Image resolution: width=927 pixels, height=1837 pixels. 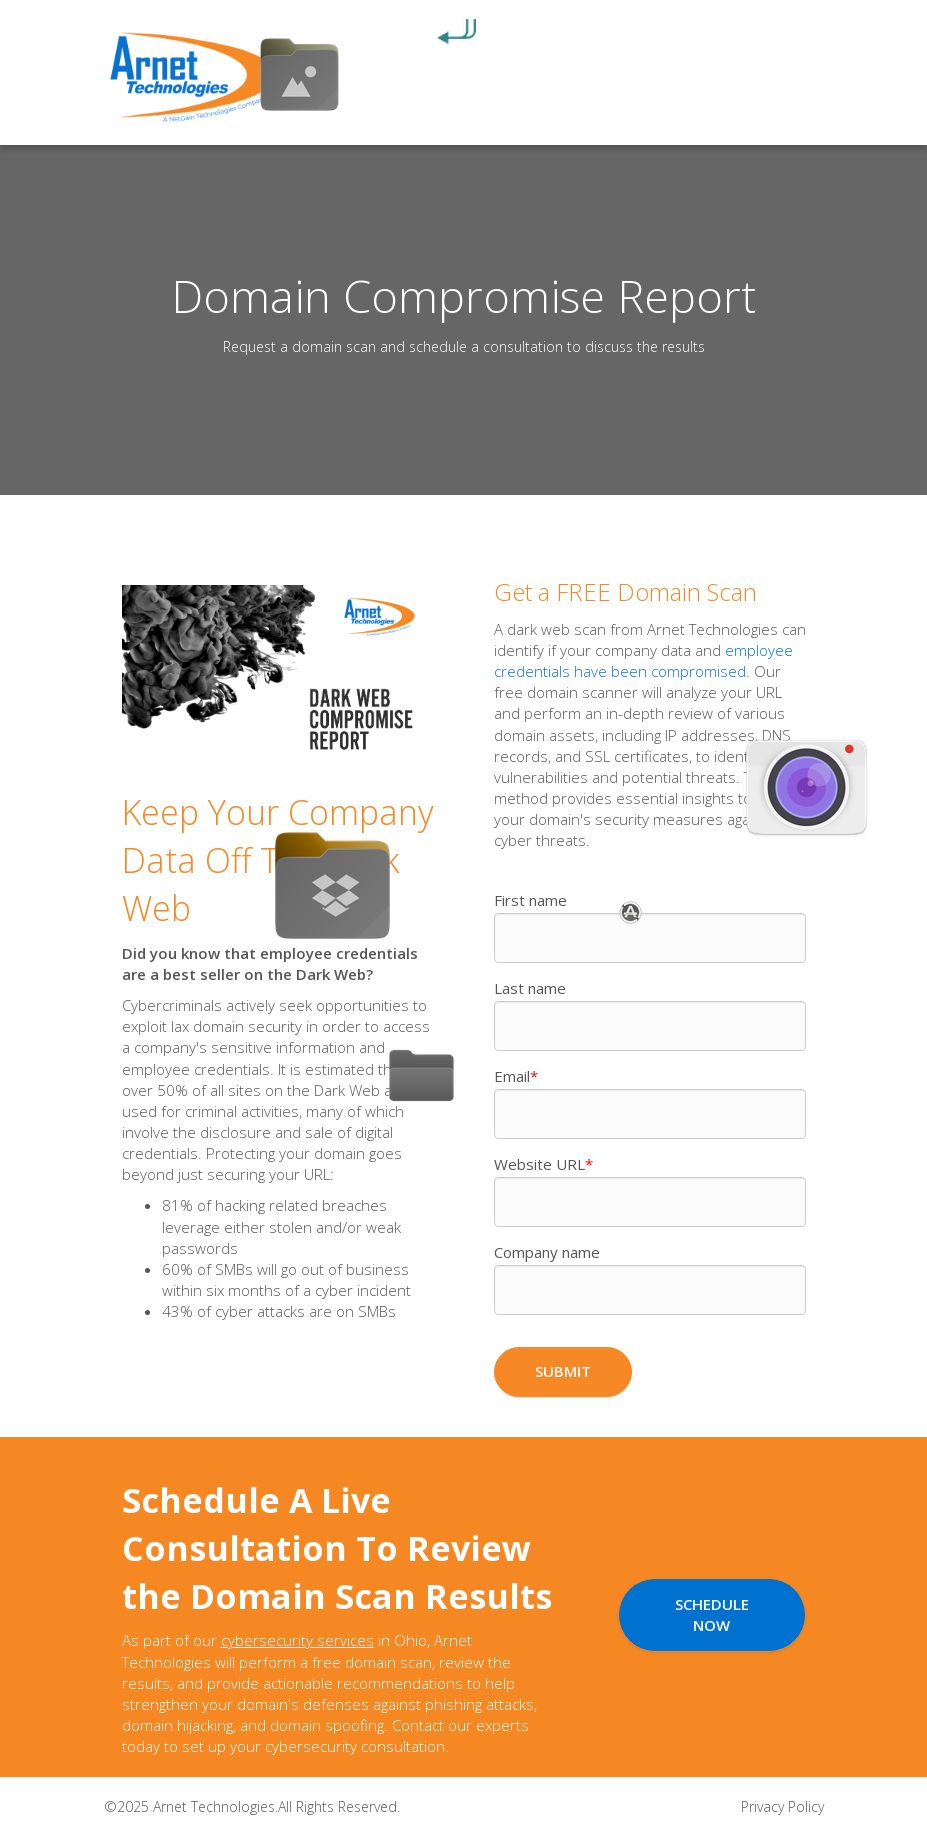 What do you see at coordinates (299, 74) in the screenshot?
I see `open your pictures folder` at bounding box center [299, 74].